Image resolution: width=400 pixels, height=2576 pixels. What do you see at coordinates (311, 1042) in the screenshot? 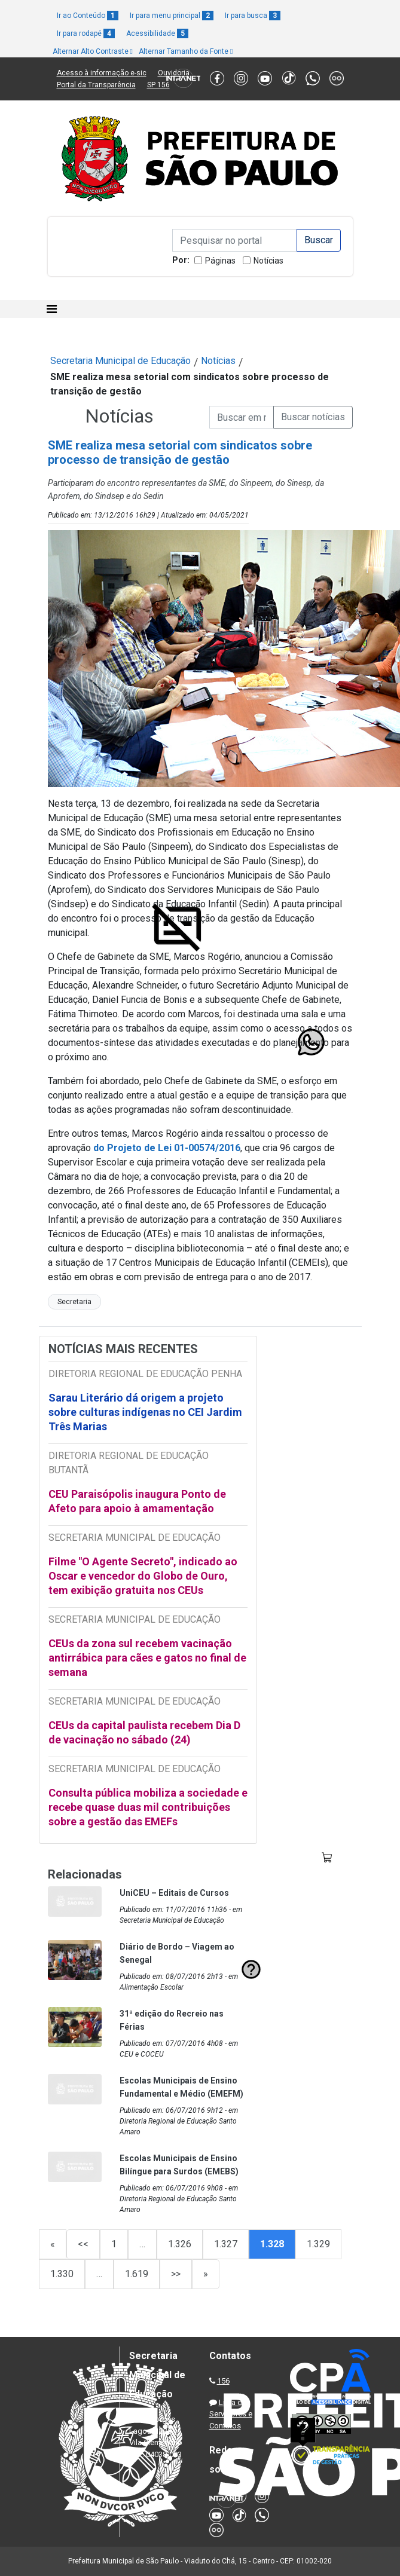
I see `open WhatsApp messaging app` at bounding box center [311, 1042].